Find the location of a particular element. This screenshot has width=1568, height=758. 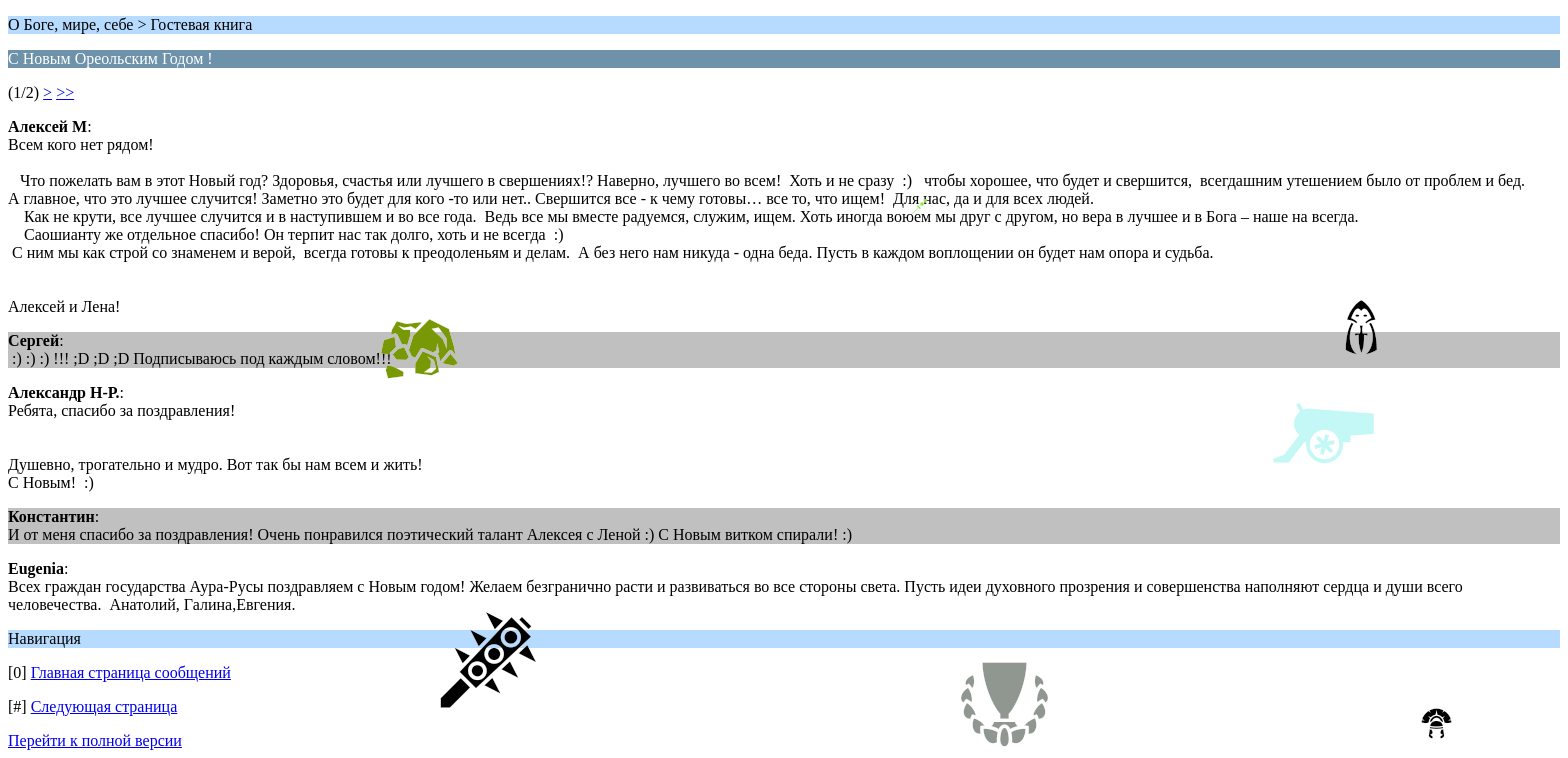

oden food item in a cooking or food-themed game is located at coordinates (919, 206).